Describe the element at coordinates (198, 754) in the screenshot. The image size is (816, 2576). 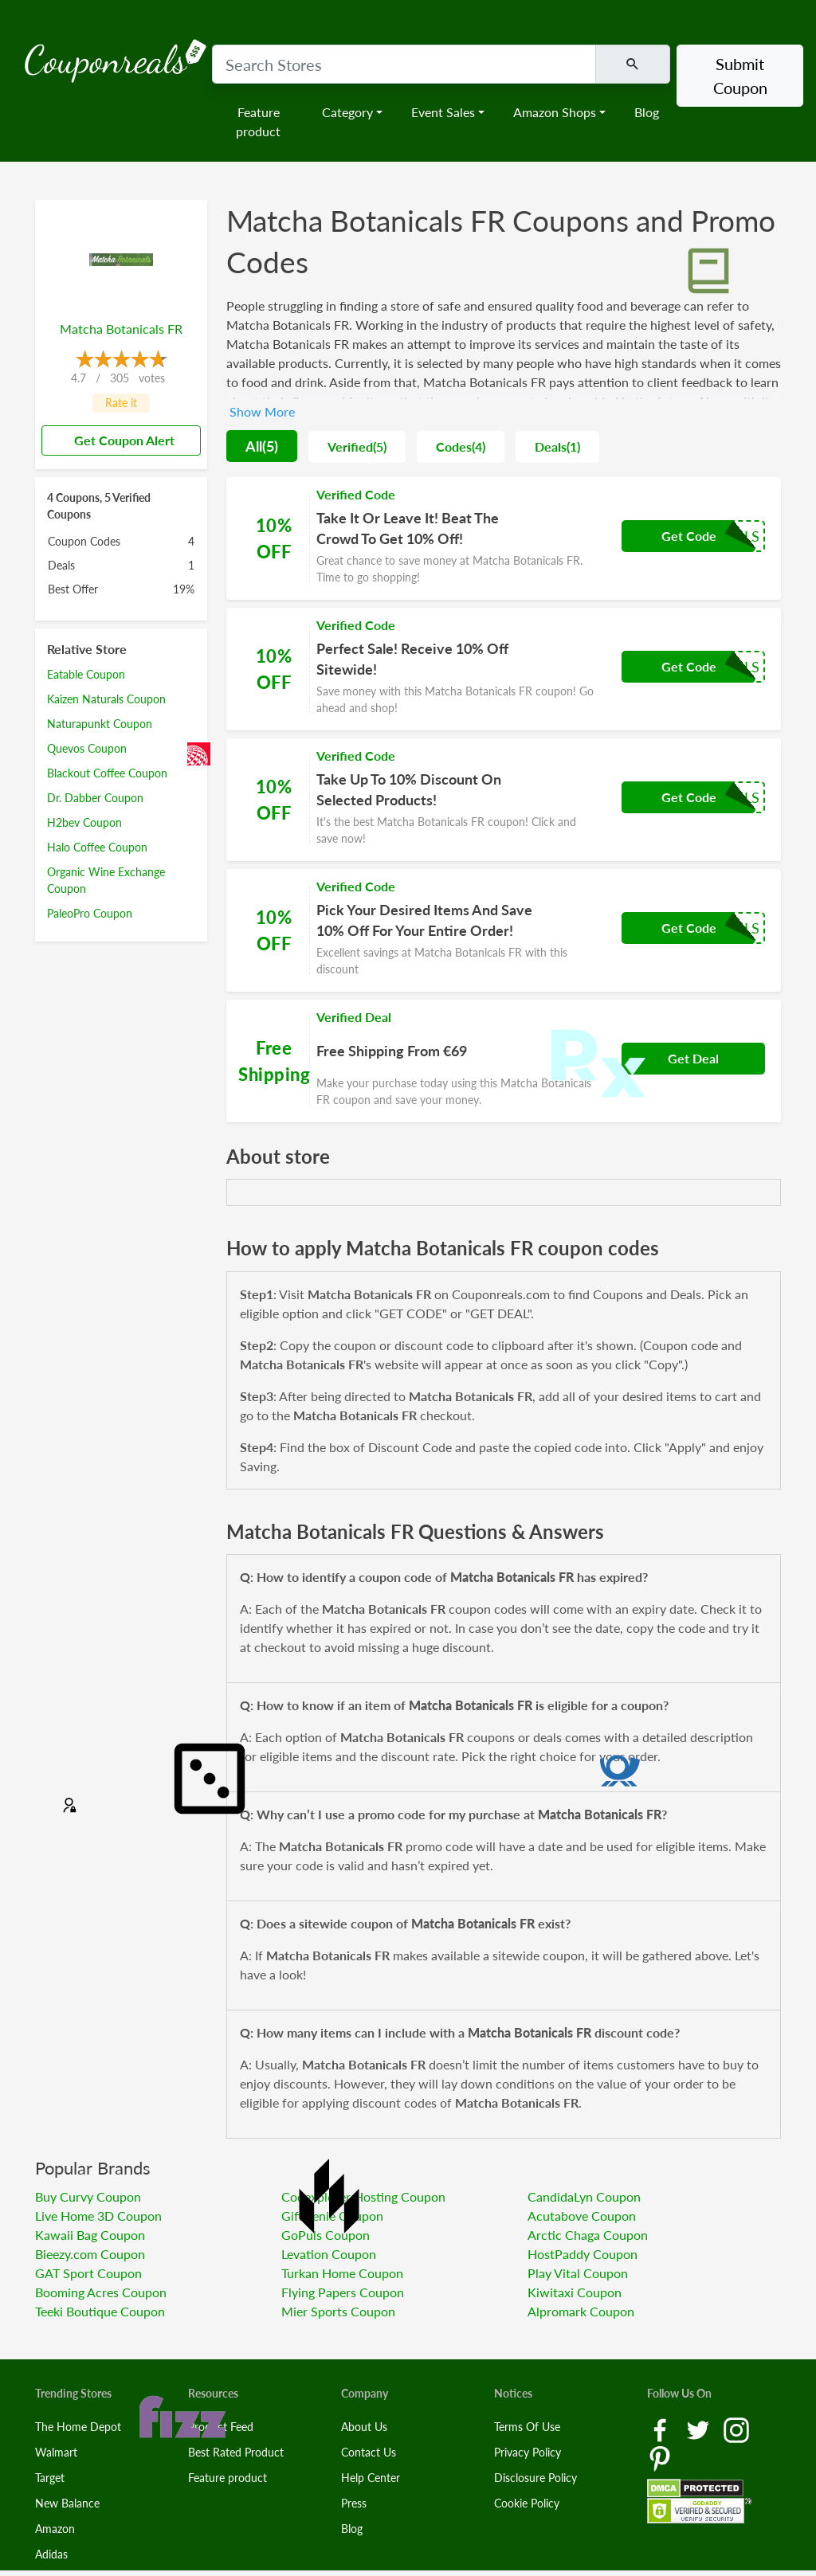
I see `united airlines app or website` at that location.